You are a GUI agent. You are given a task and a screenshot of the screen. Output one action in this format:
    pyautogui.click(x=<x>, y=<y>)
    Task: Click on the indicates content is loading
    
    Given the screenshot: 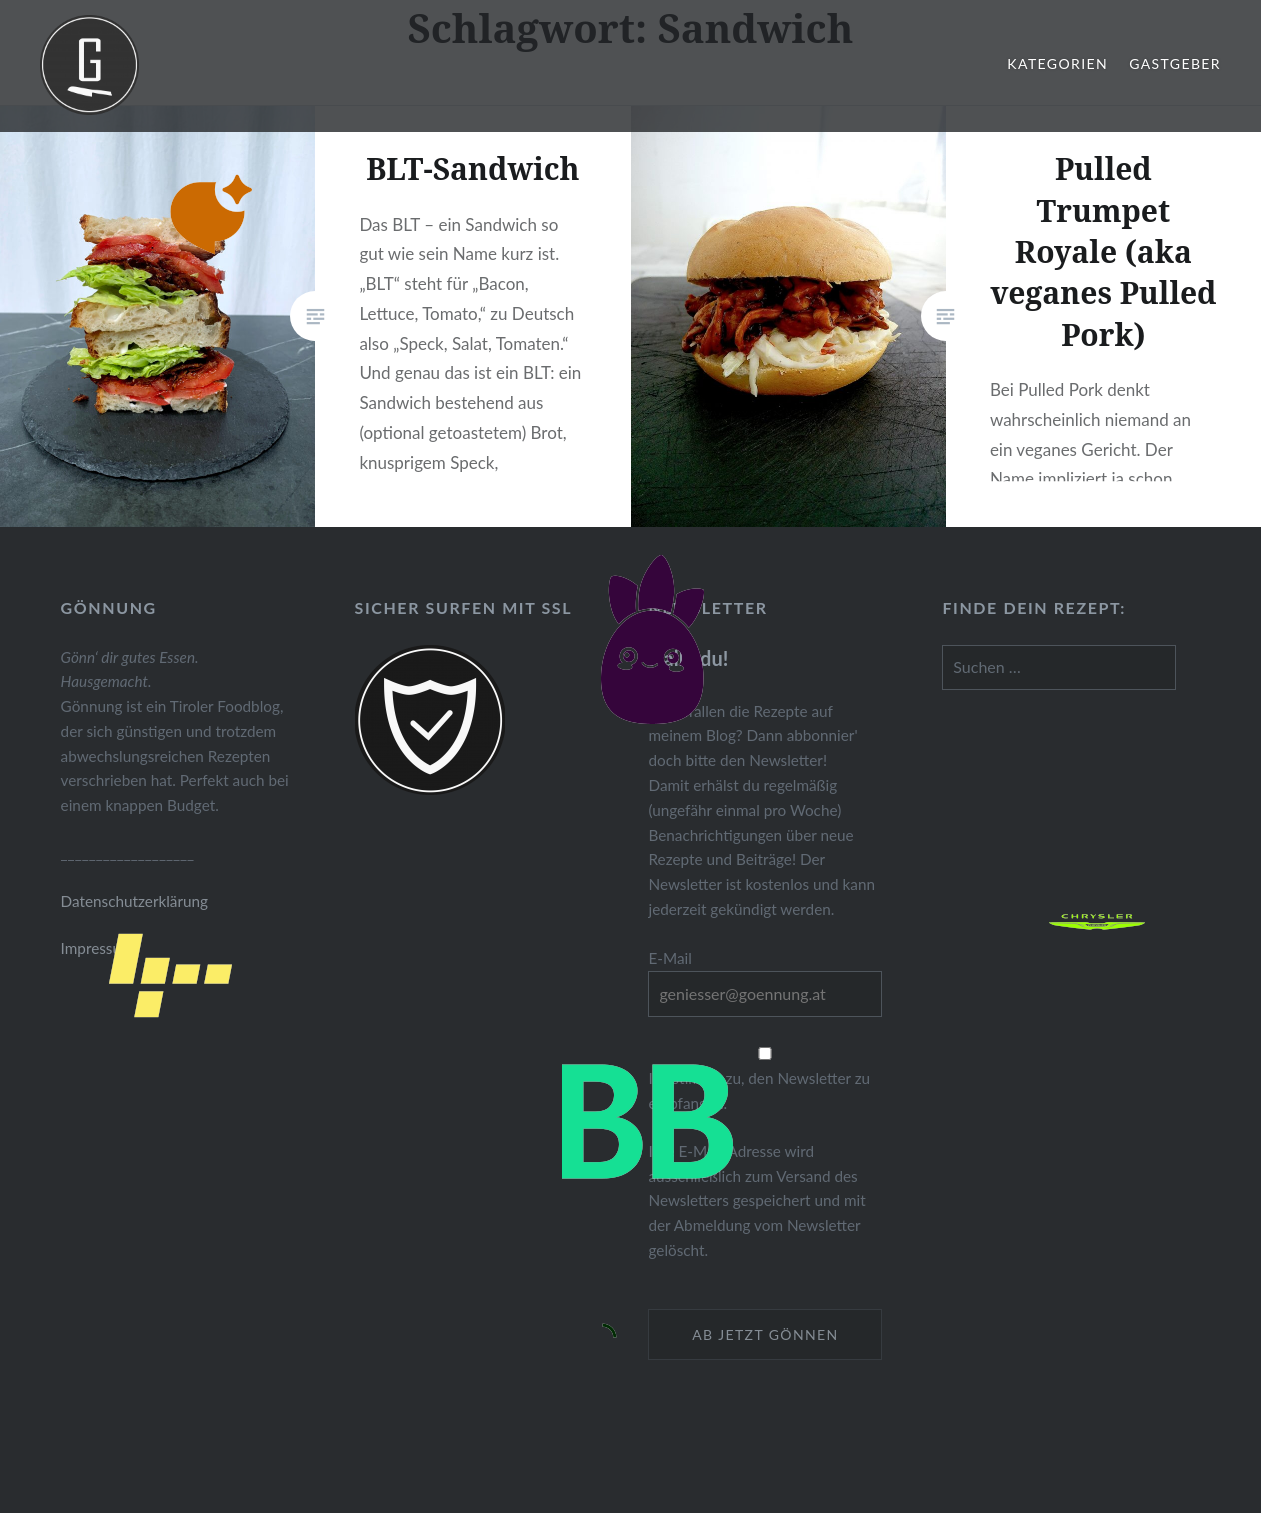 What is the action you would take?
    pyautogui.click(x=602, y=1337)
    